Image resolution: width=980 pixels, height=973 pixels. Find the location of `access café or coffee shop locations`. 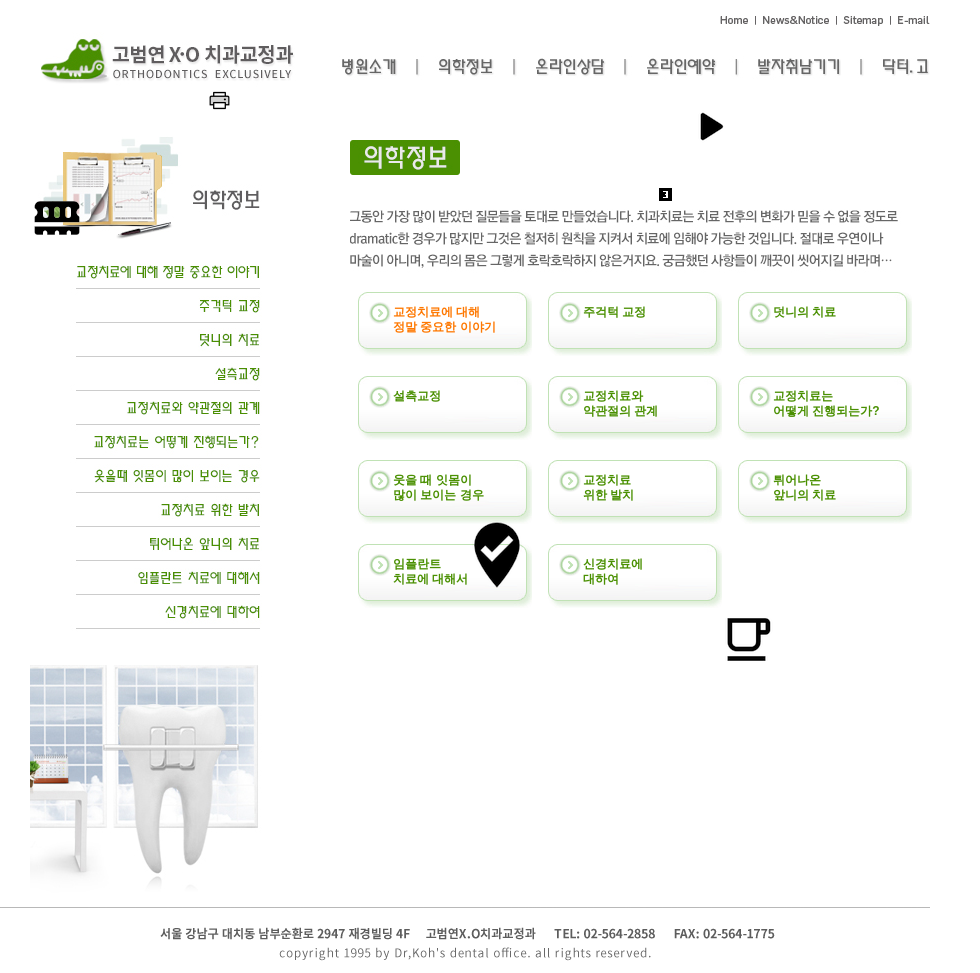

access café or coffee shop locations is located at coordinates (746, 639).